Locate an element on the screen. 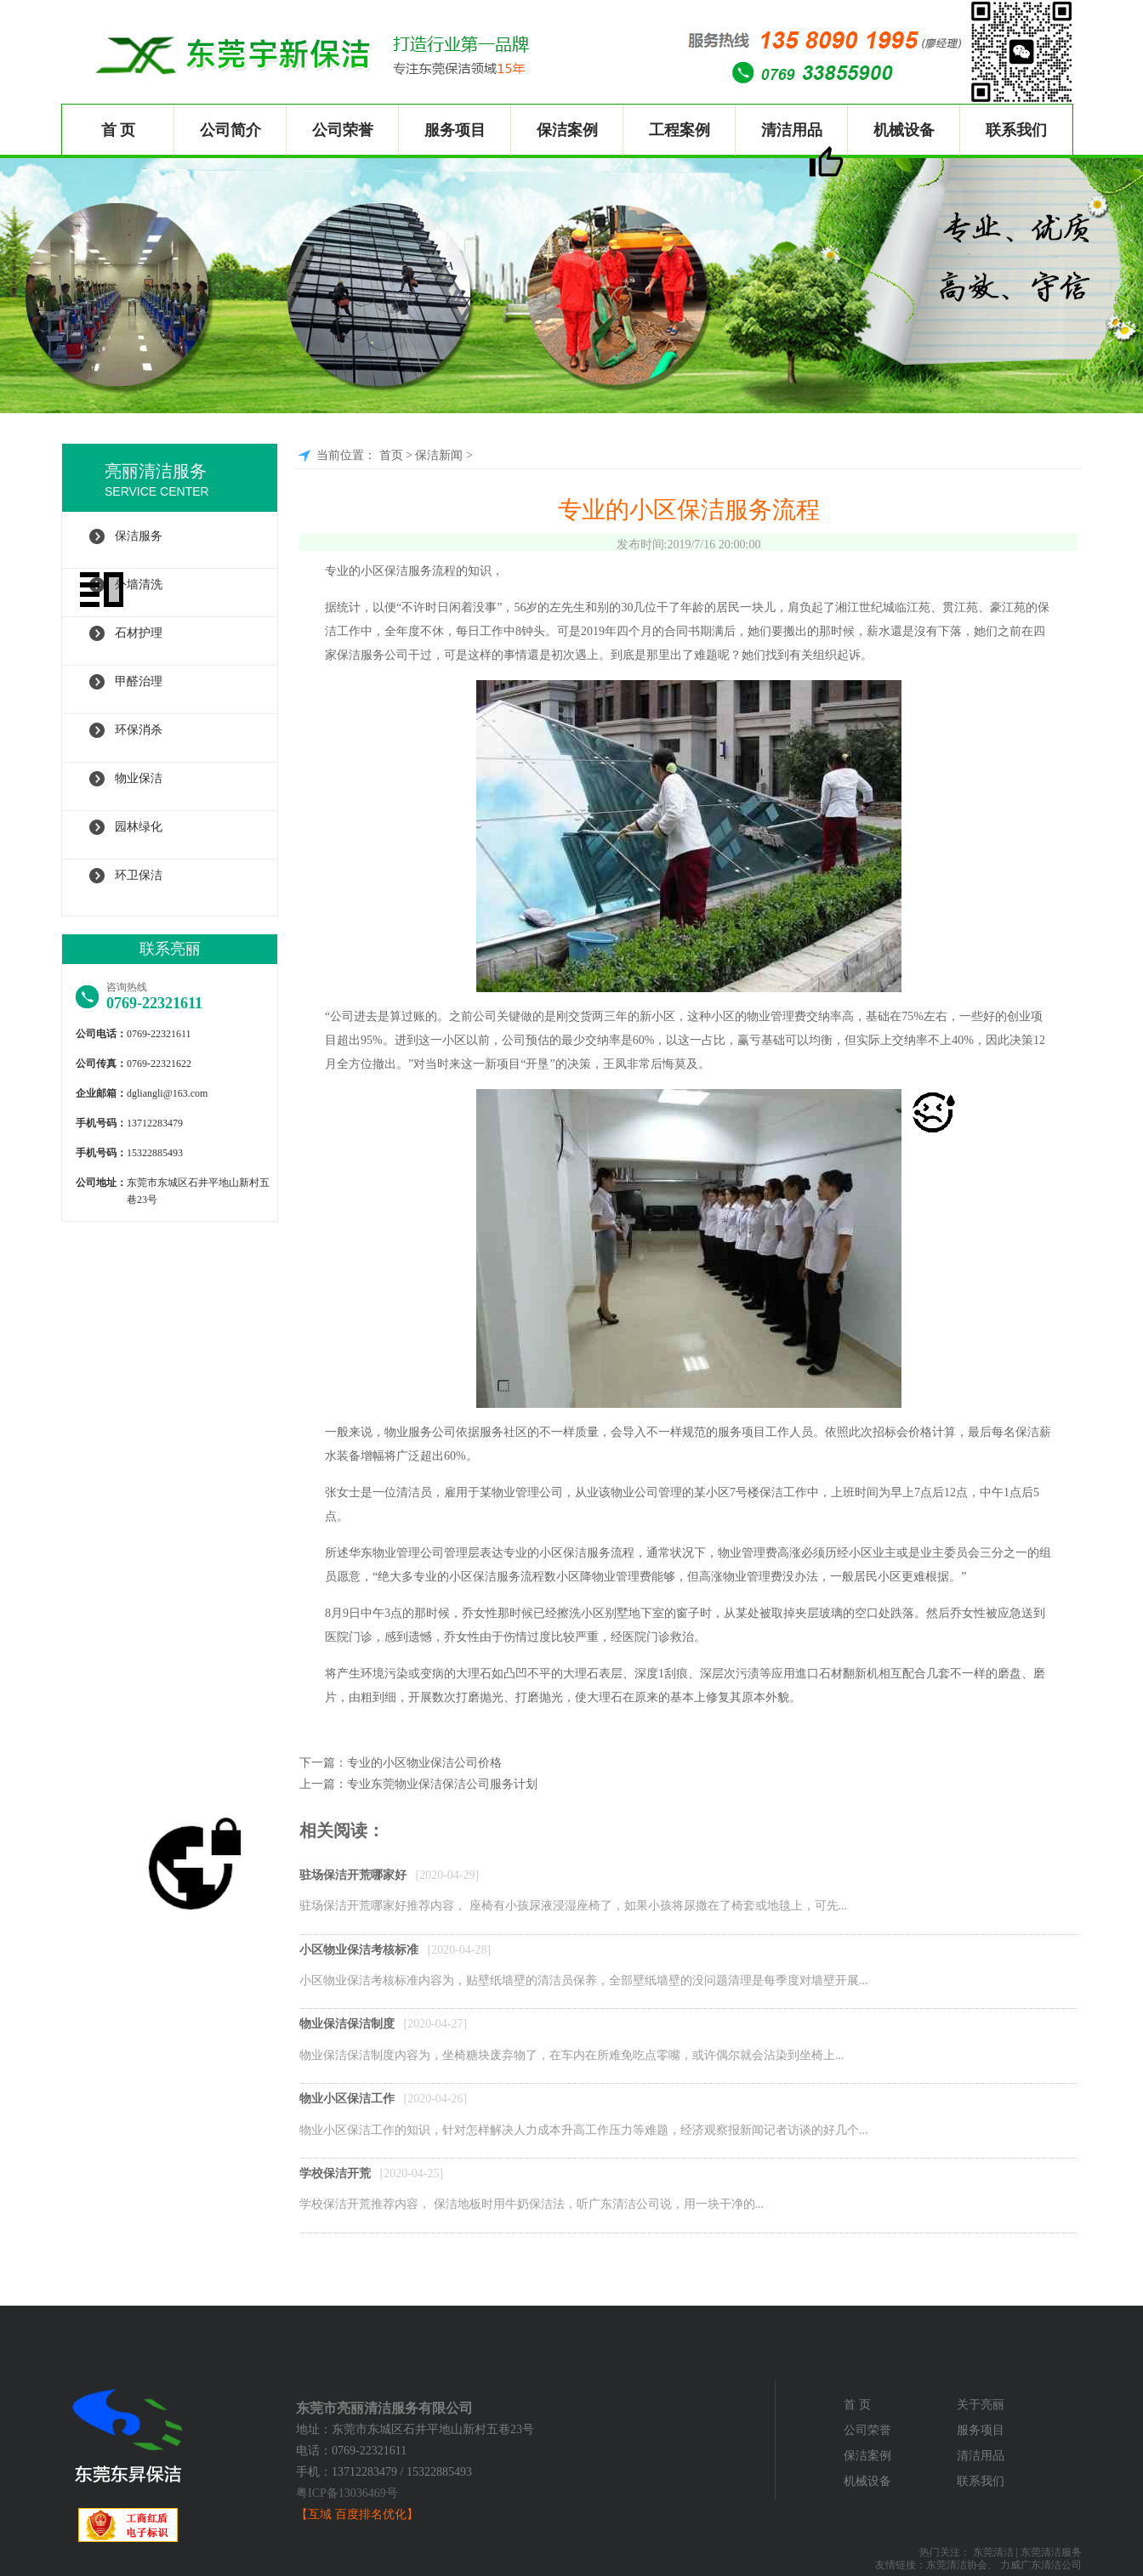 This screenshot has height=2576, width=1143. customize border style for a selected element is located at coordinates (503, 1386).